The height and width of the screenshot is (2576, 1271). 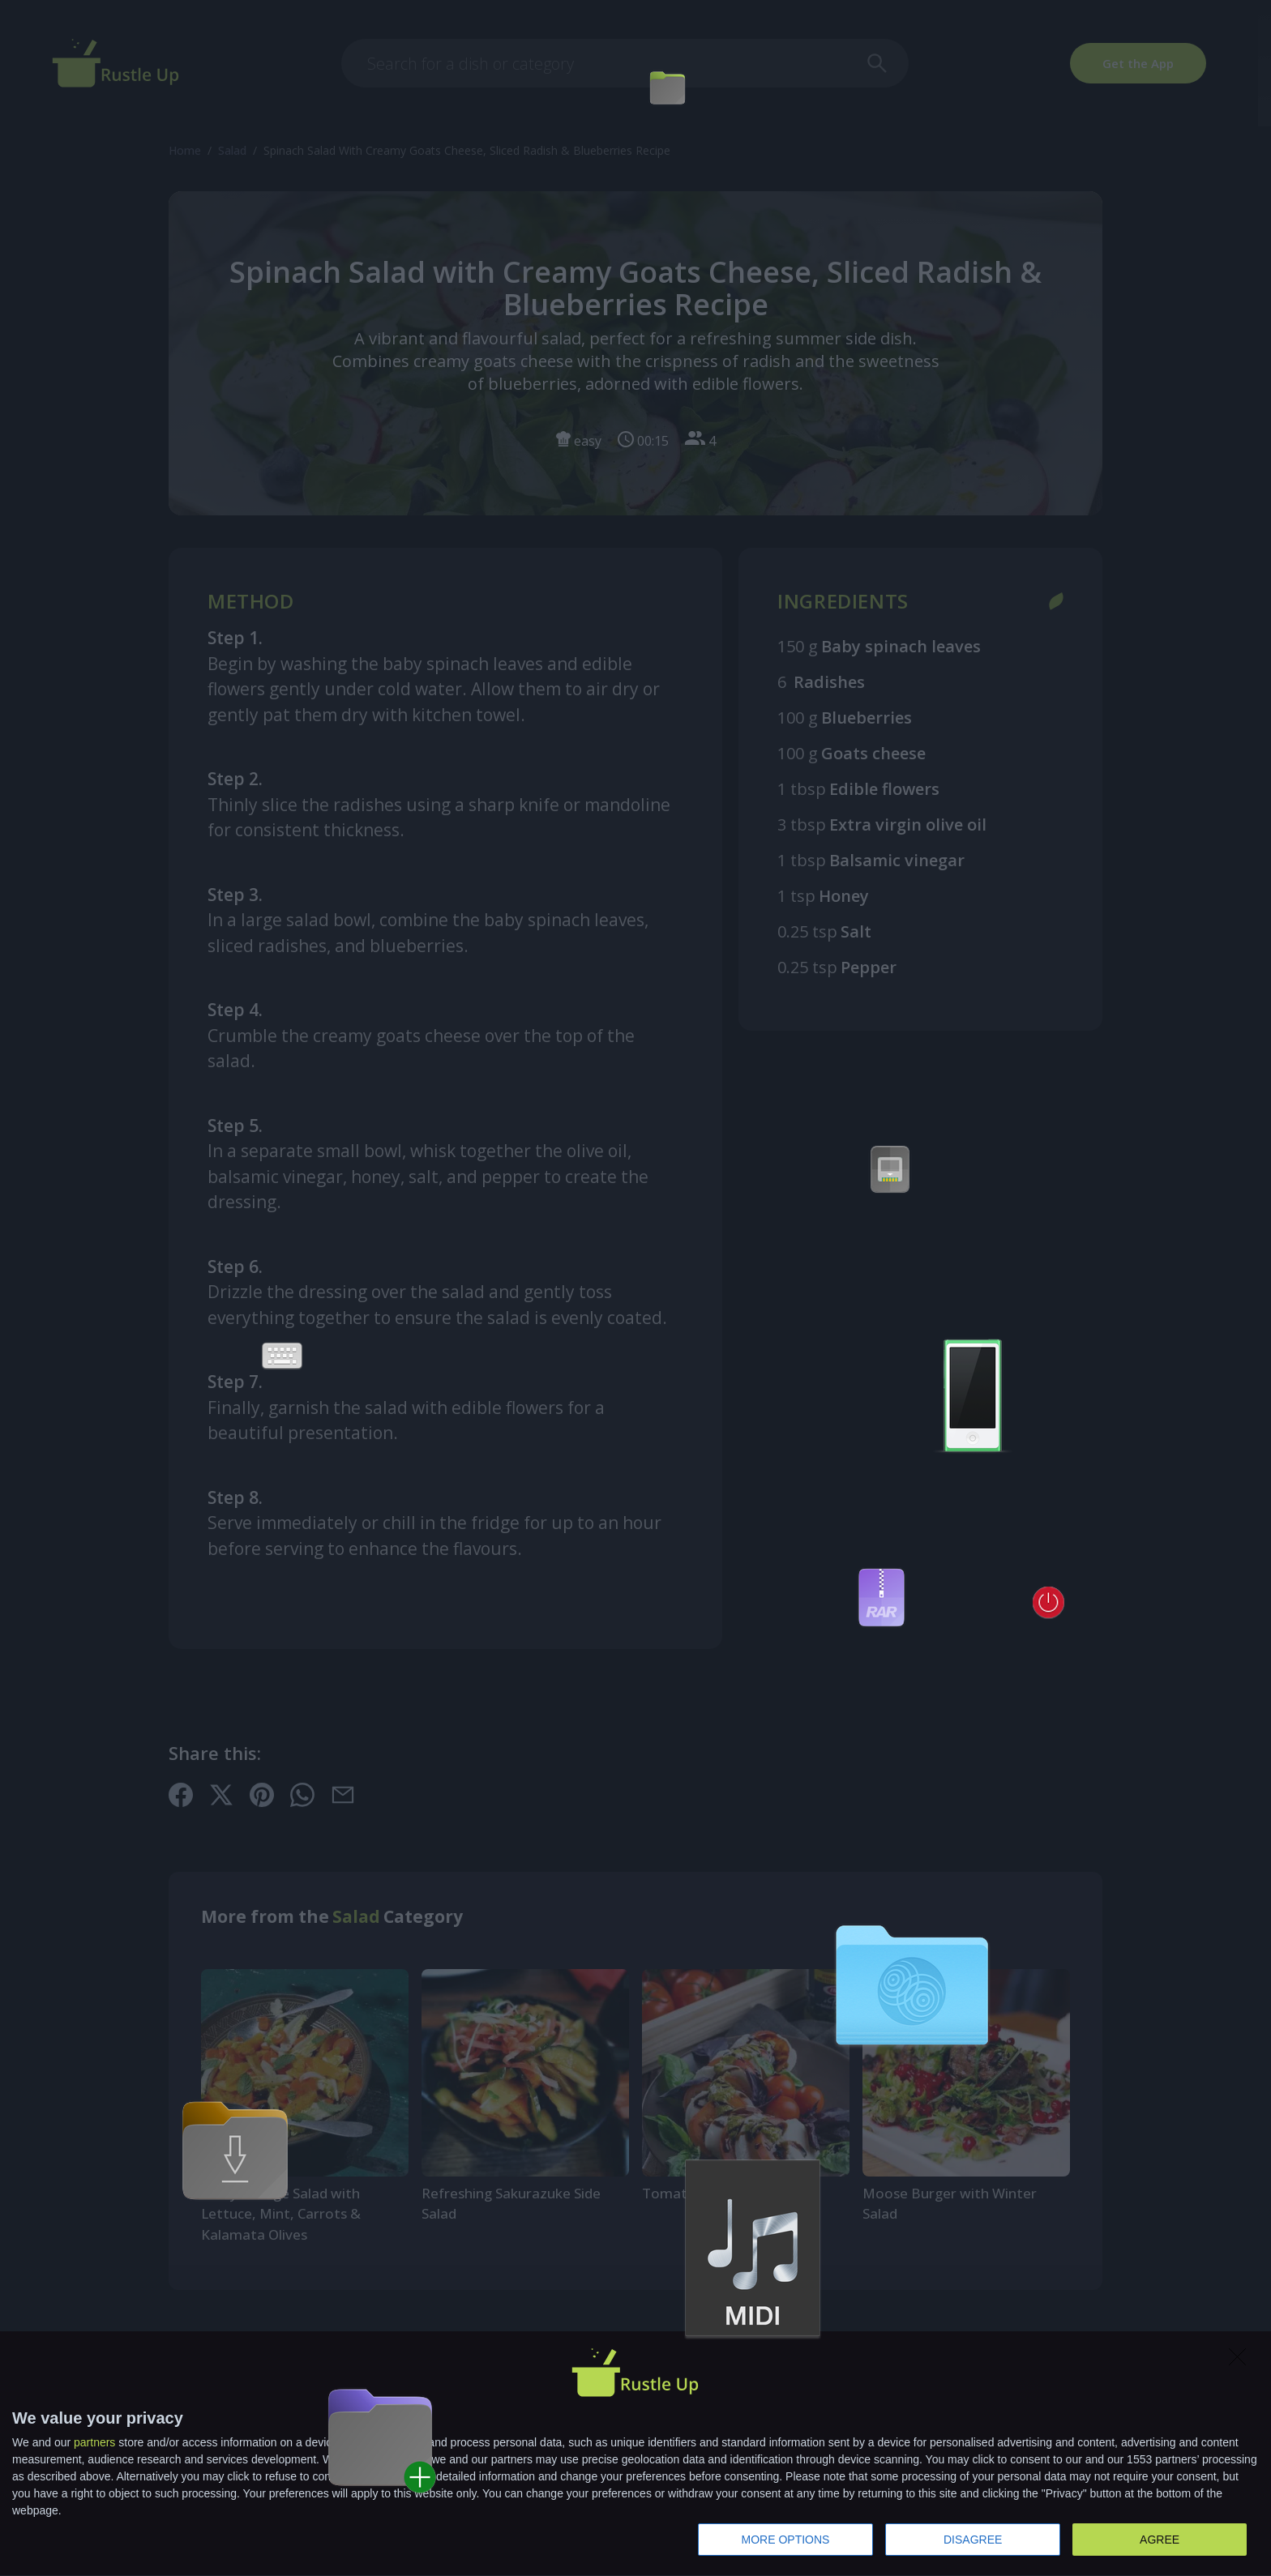 I want to click on a sega genesis ROM file, so click(x=890, y=1169).